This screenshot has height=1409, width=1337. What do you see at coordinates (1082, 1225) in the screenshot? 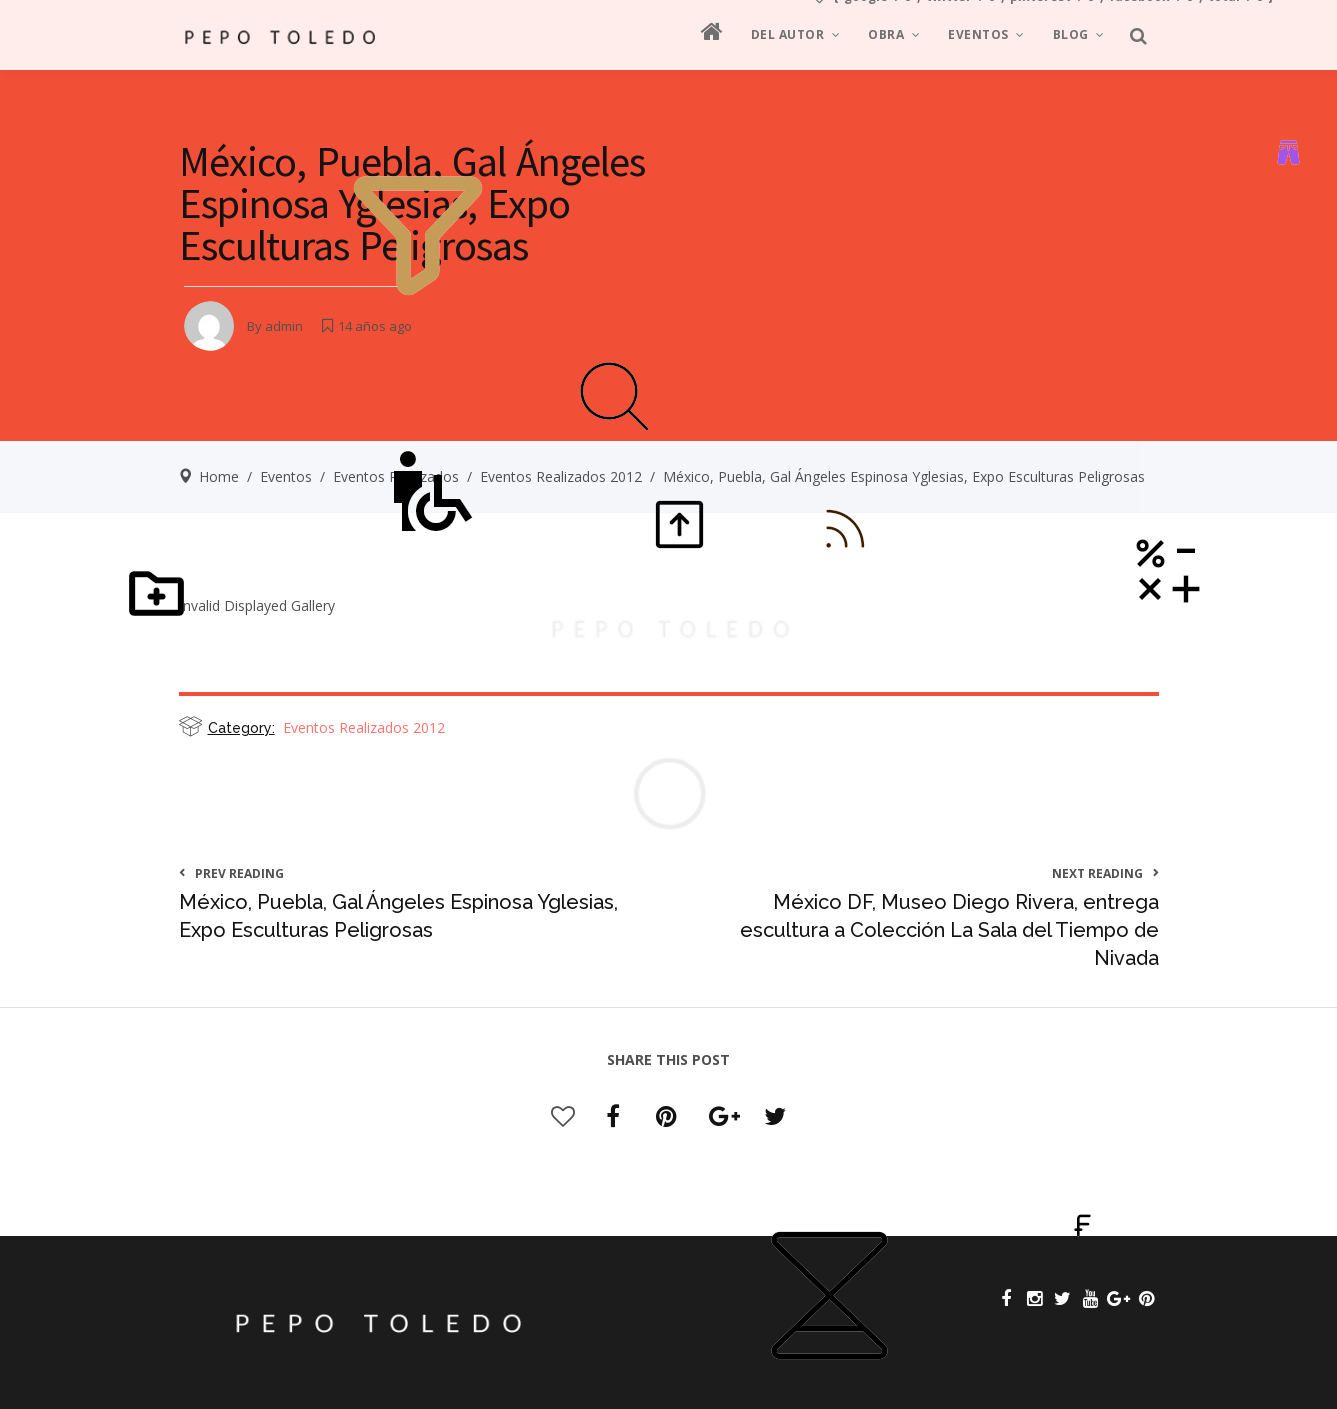
I see `indicates Swiss franc currency` at bounding box center [1082, 1225].